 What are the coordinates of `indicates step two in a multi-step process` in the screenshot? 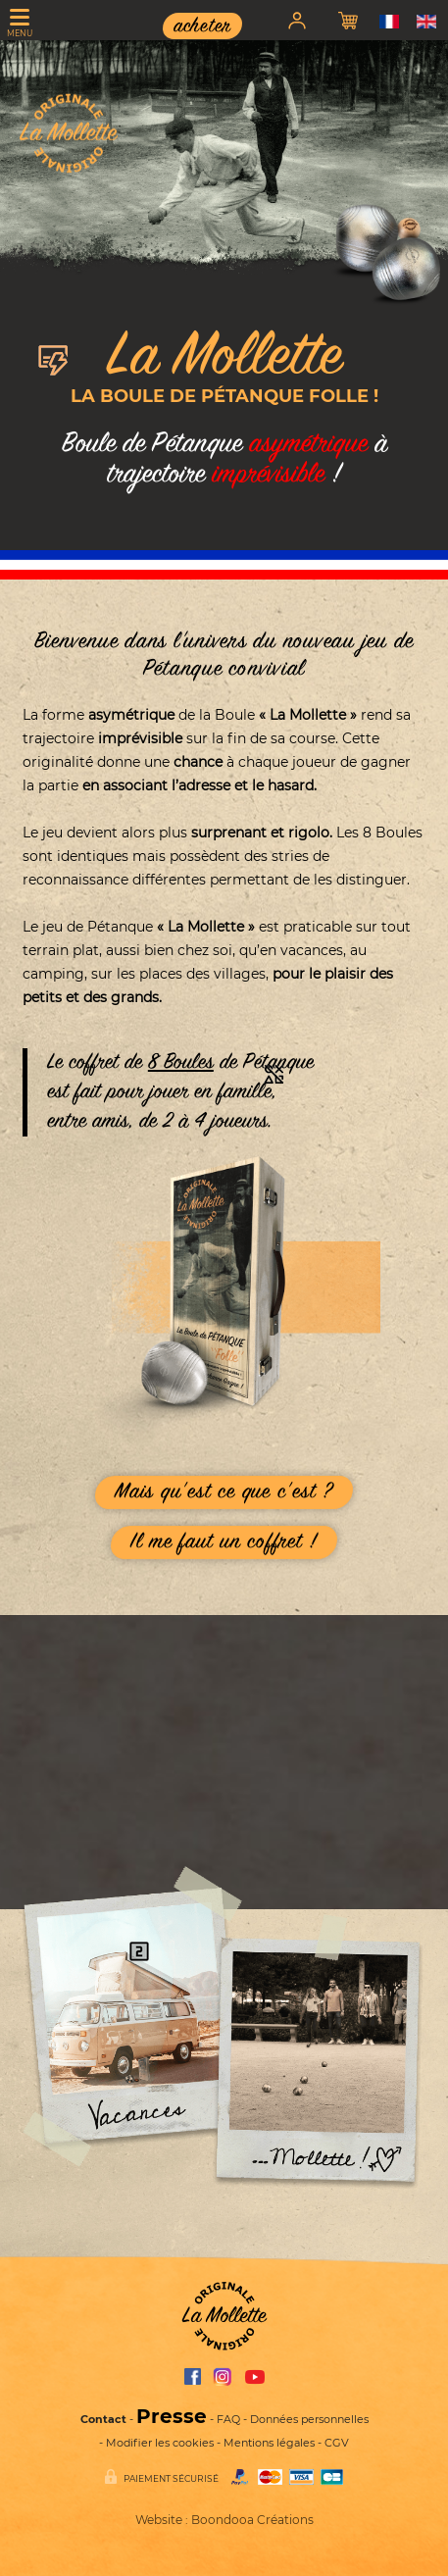 It's located at (139, 1951).